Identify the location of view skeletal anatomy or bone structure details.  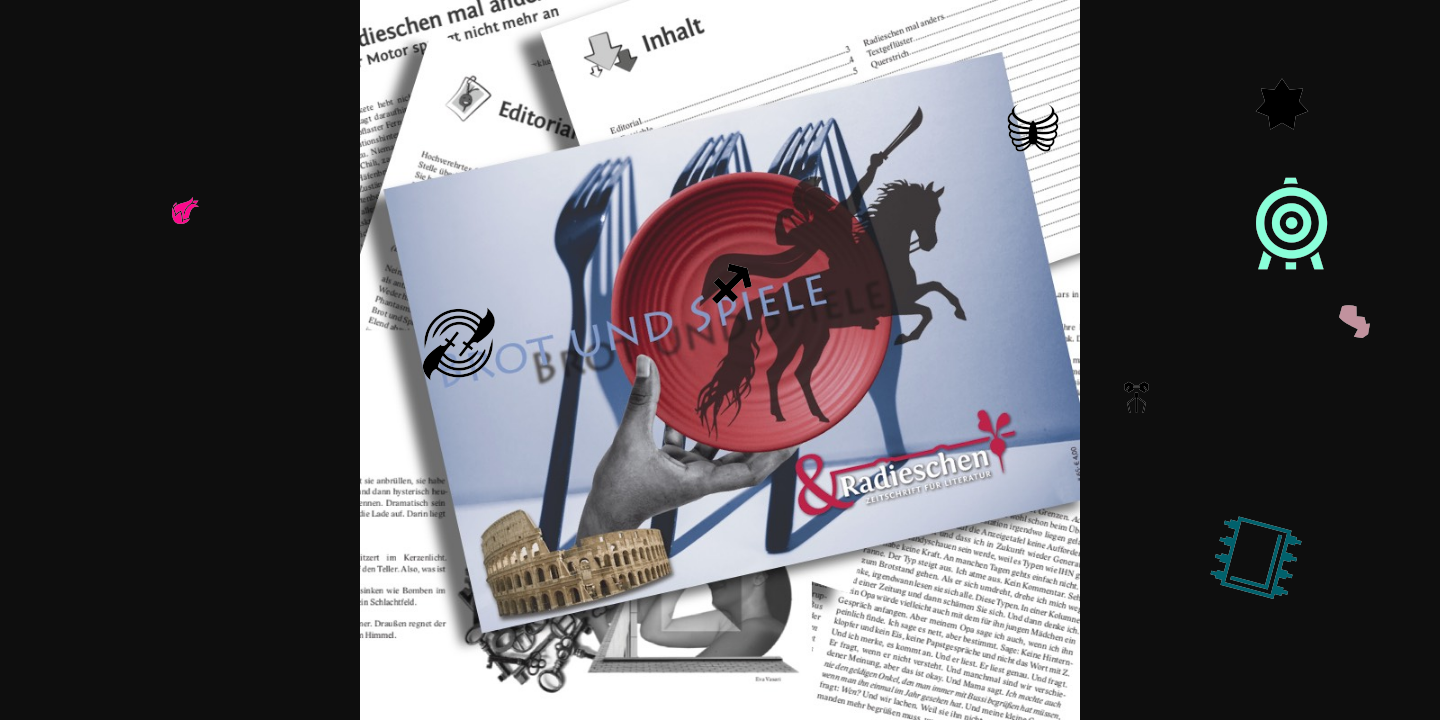
(1033, 129).